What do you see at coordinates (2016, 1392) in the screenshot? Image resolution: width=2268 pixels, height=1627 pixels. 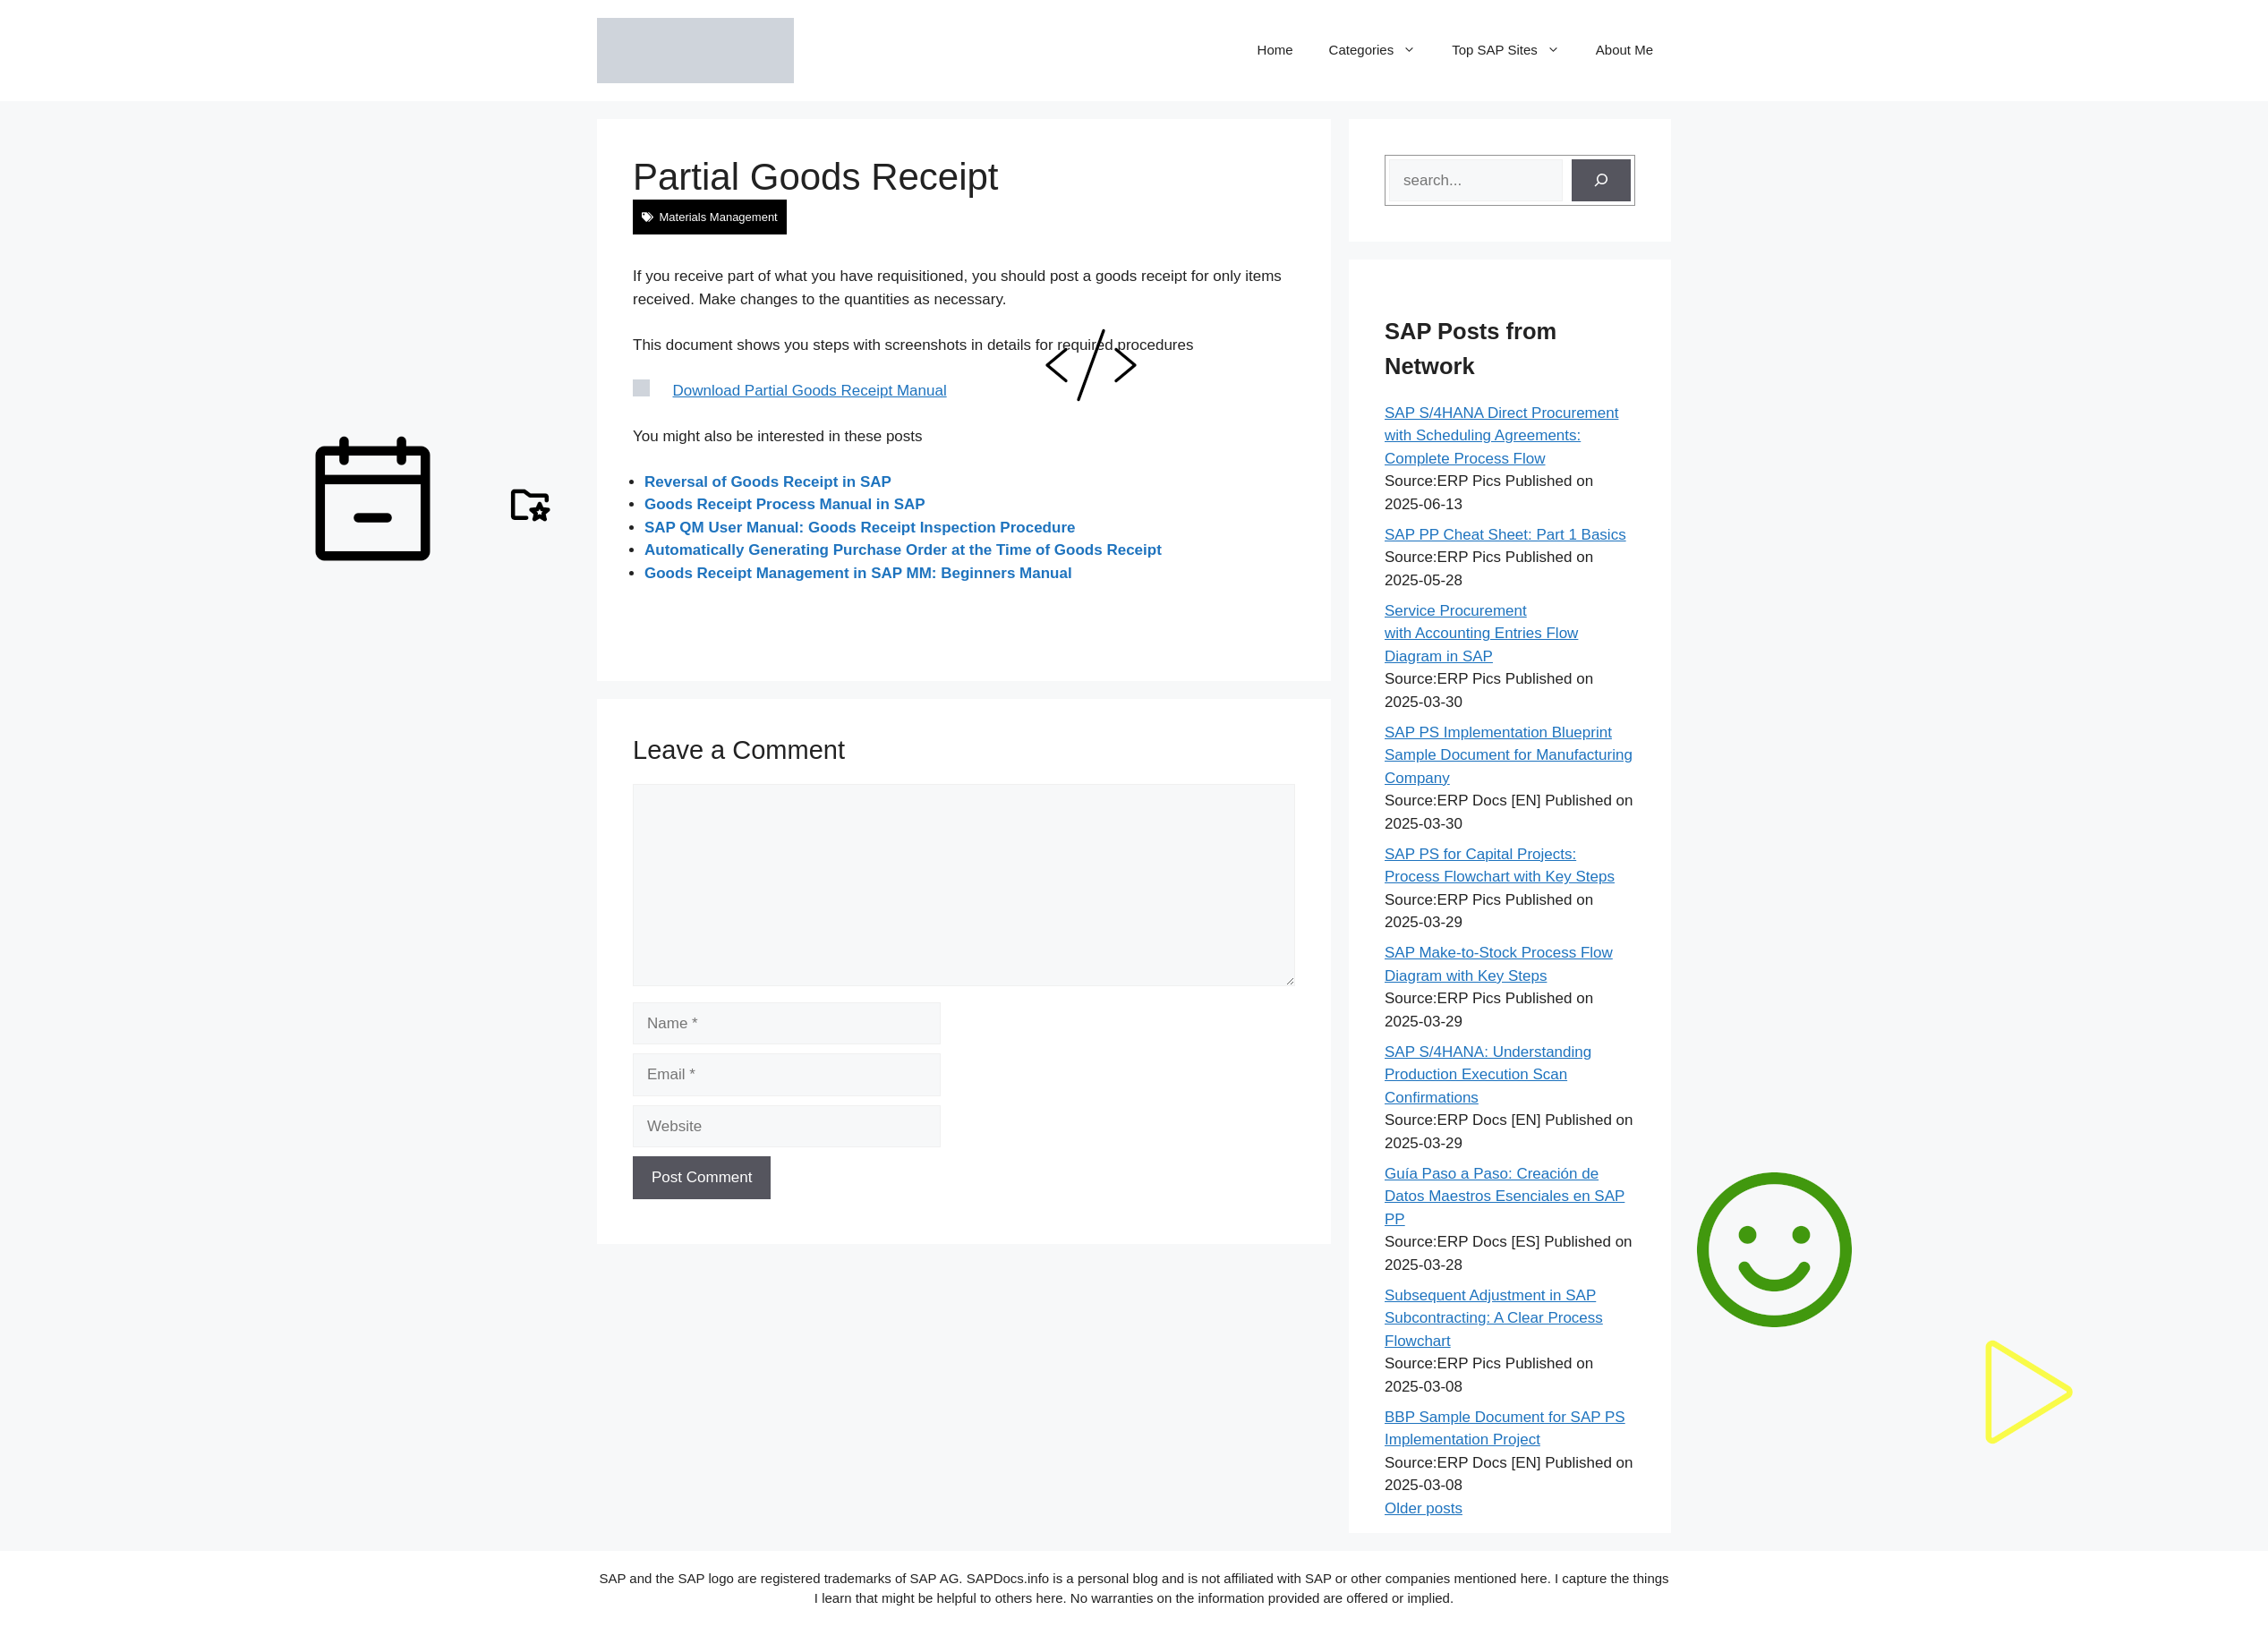 I see `start playing media content` at bounding box center [2016, 1392].